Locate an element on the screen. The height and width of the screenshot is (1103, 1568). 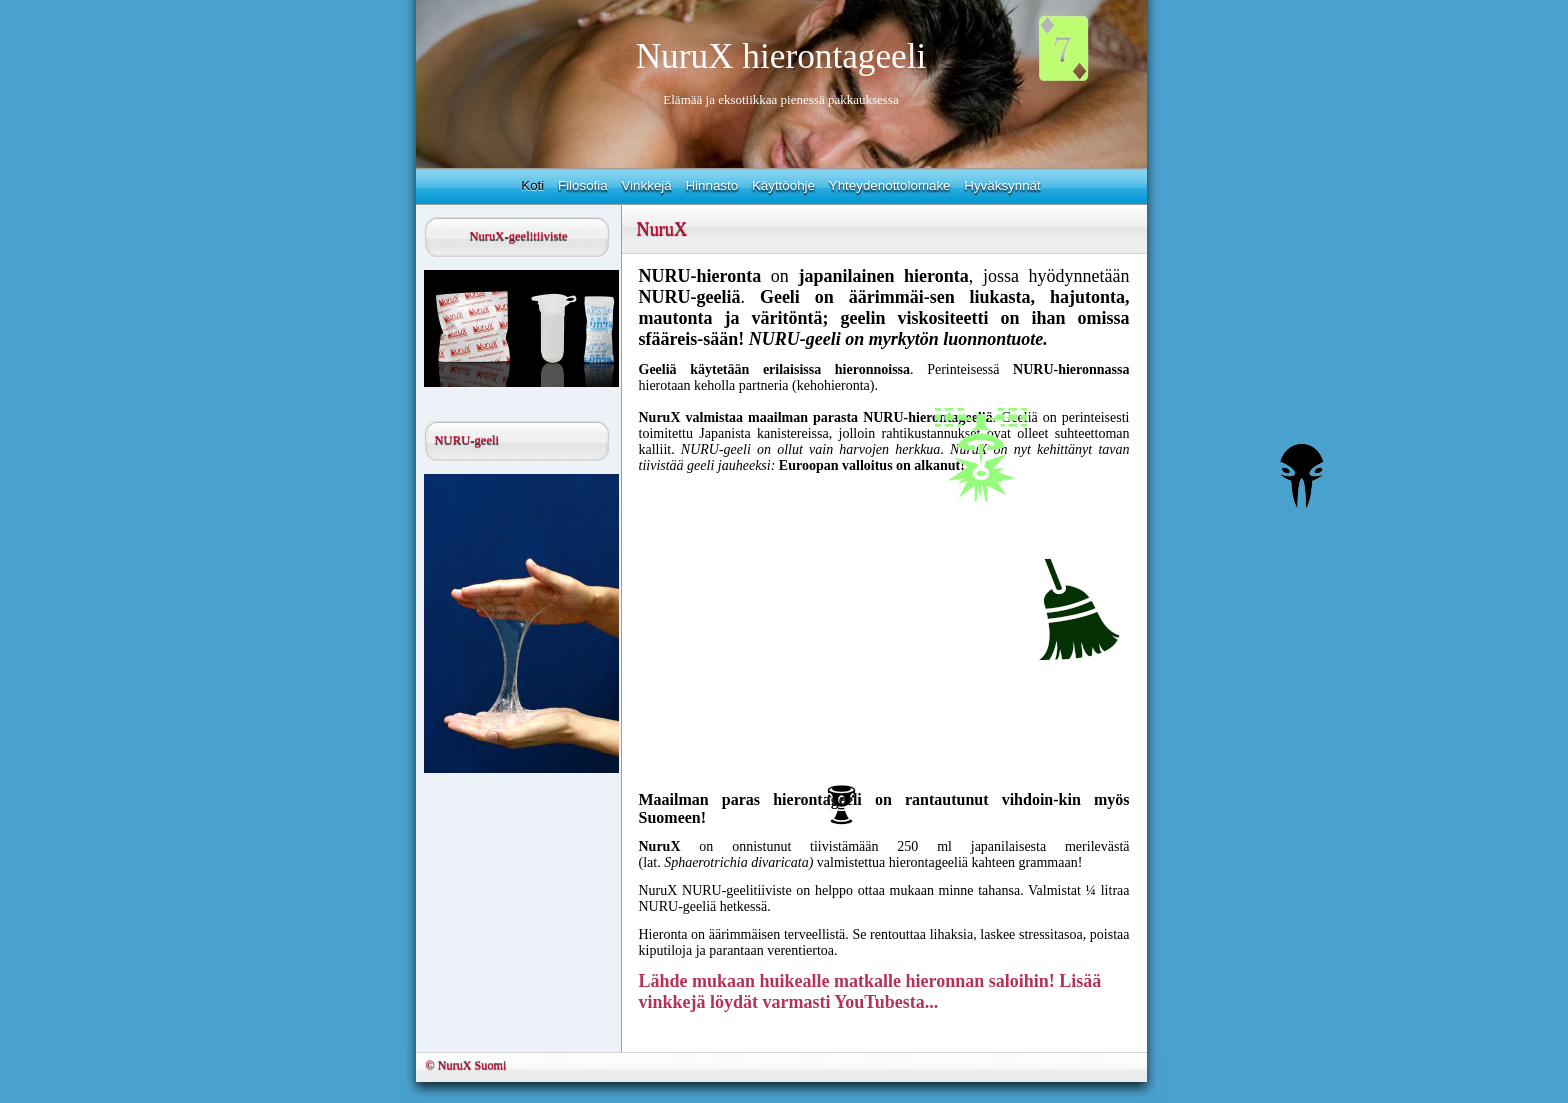
access satellite communication features is located at coordinates (981, 454).